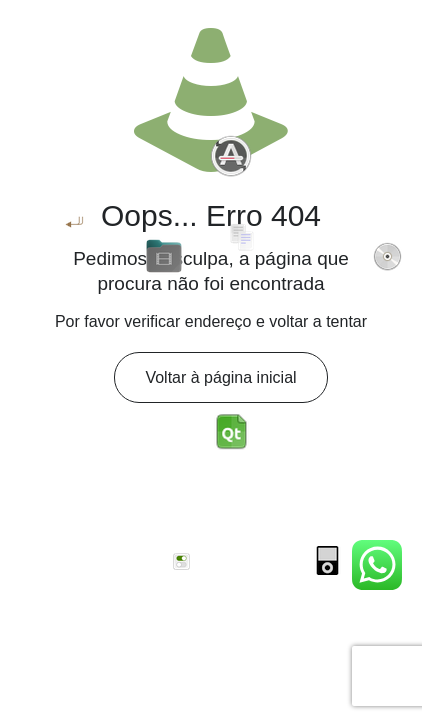 The image size is (422, 720). I want to click on access DVD-RAM drive or disc, so click(387, 256).